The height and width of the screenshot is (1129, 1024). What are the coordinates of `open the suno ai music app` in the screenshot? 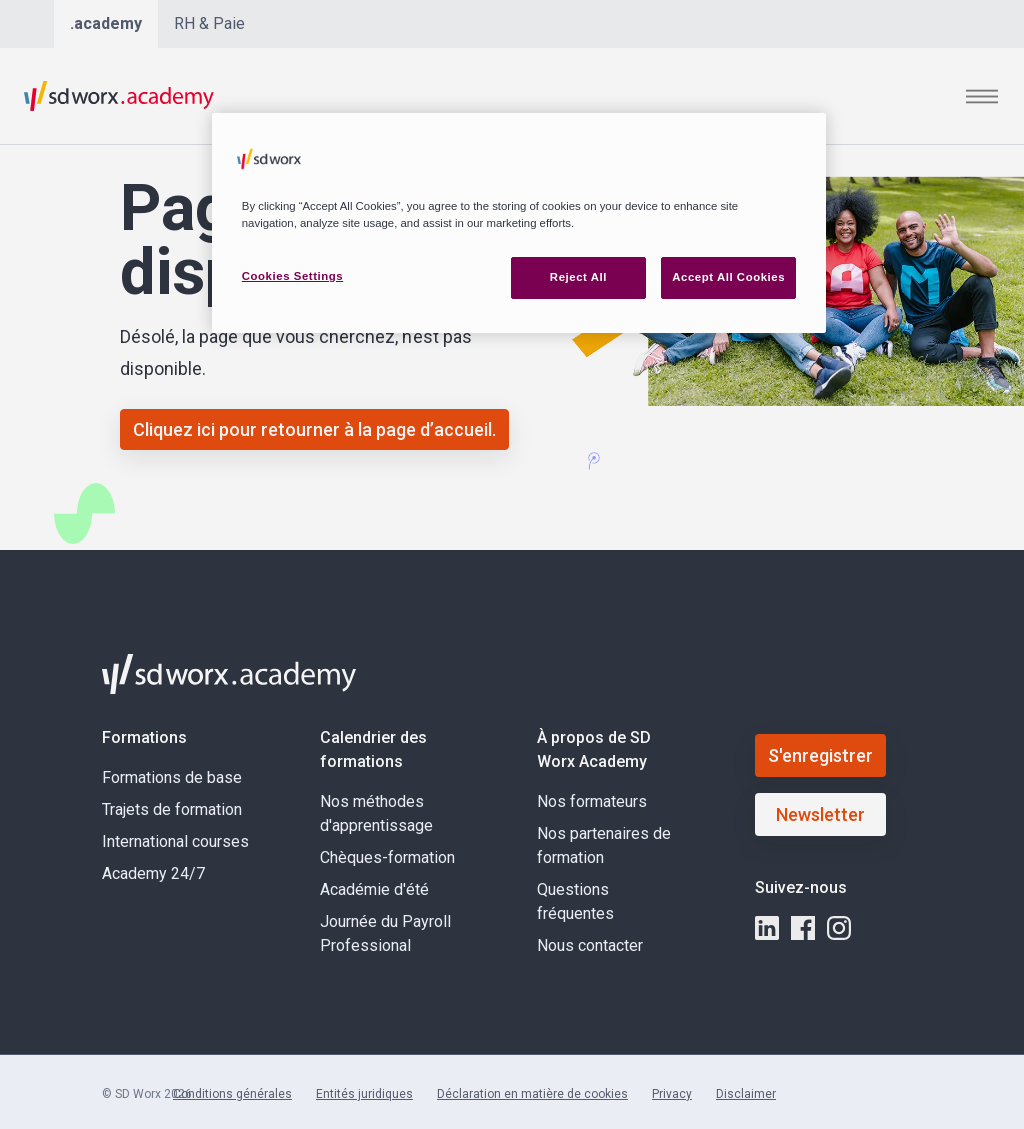 It's located at (84, 513).